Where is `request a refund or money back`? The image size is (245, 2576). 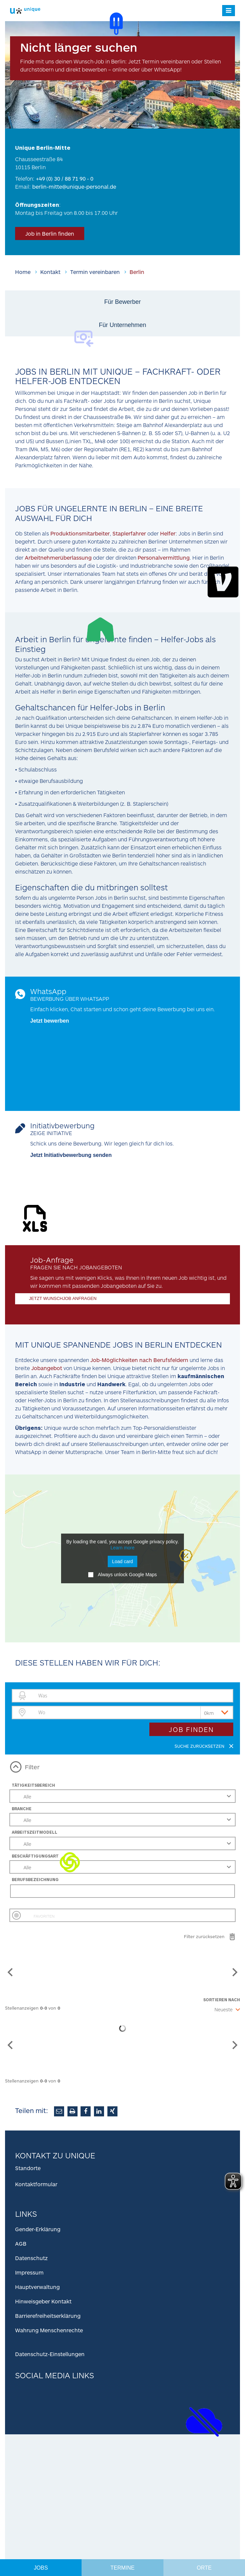 request a refund or money back is located at coordinates (83, 337).